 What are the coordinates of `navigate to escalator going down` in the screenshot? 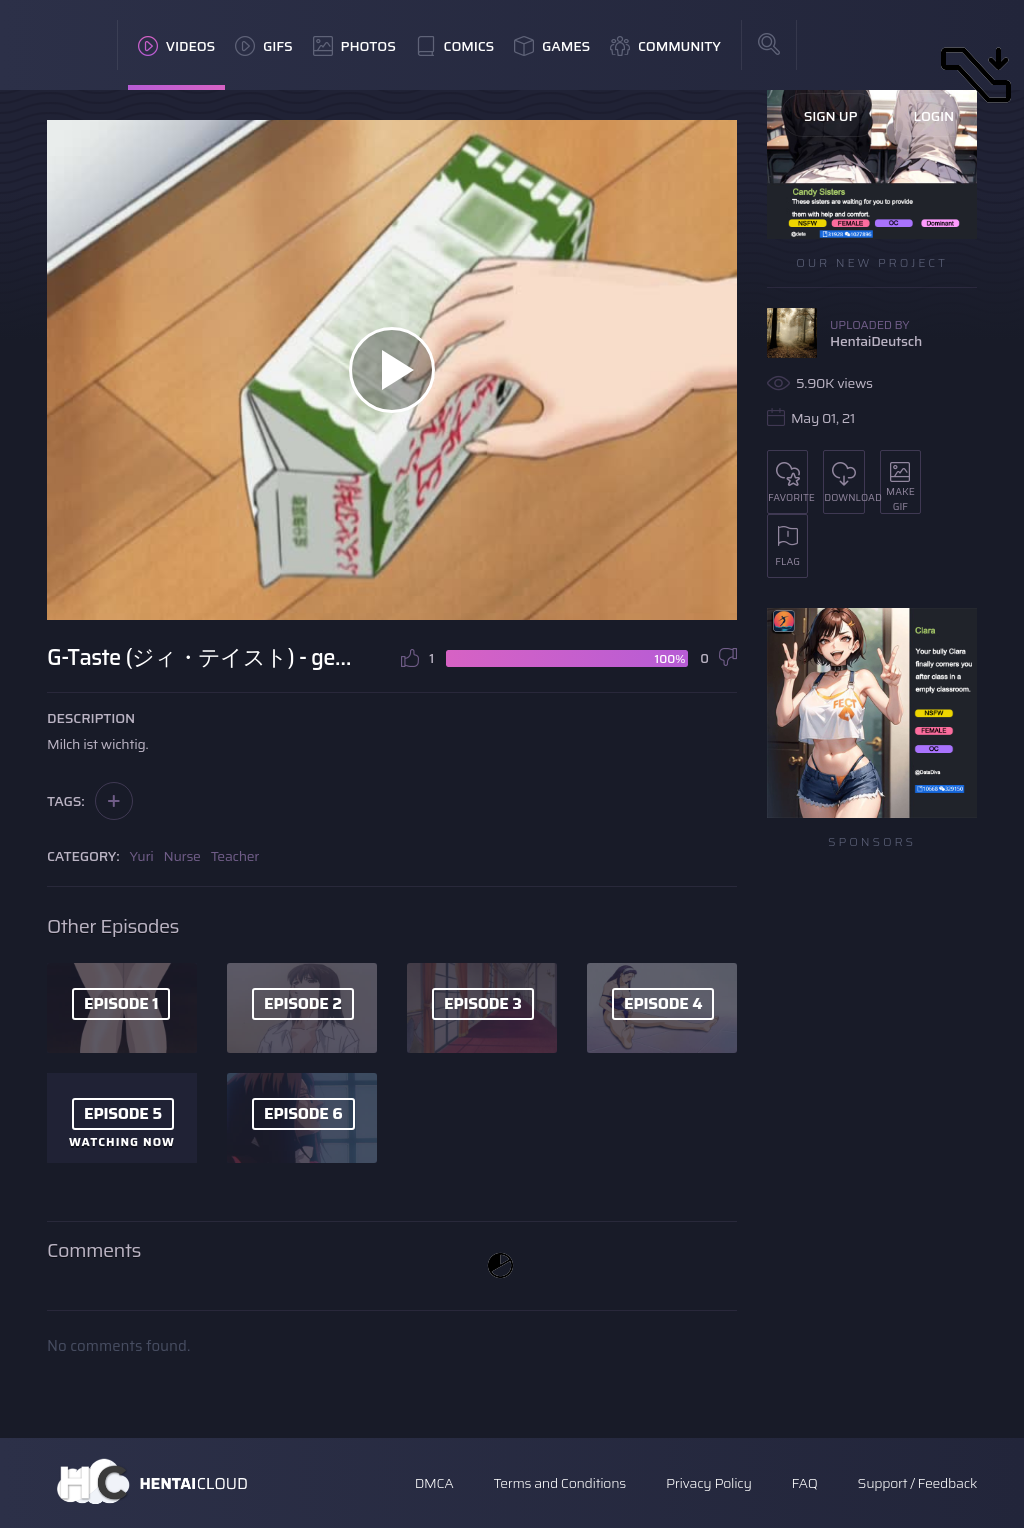 It's located at (976, 75).